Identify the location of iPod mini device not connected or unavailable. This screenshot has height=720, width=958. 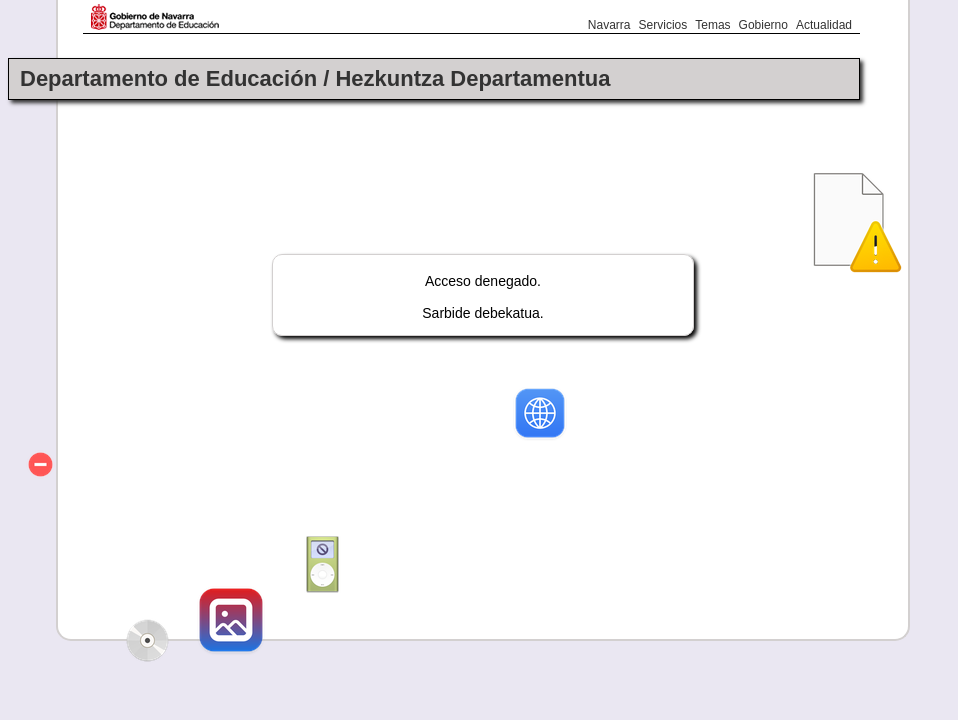
(322, 564).